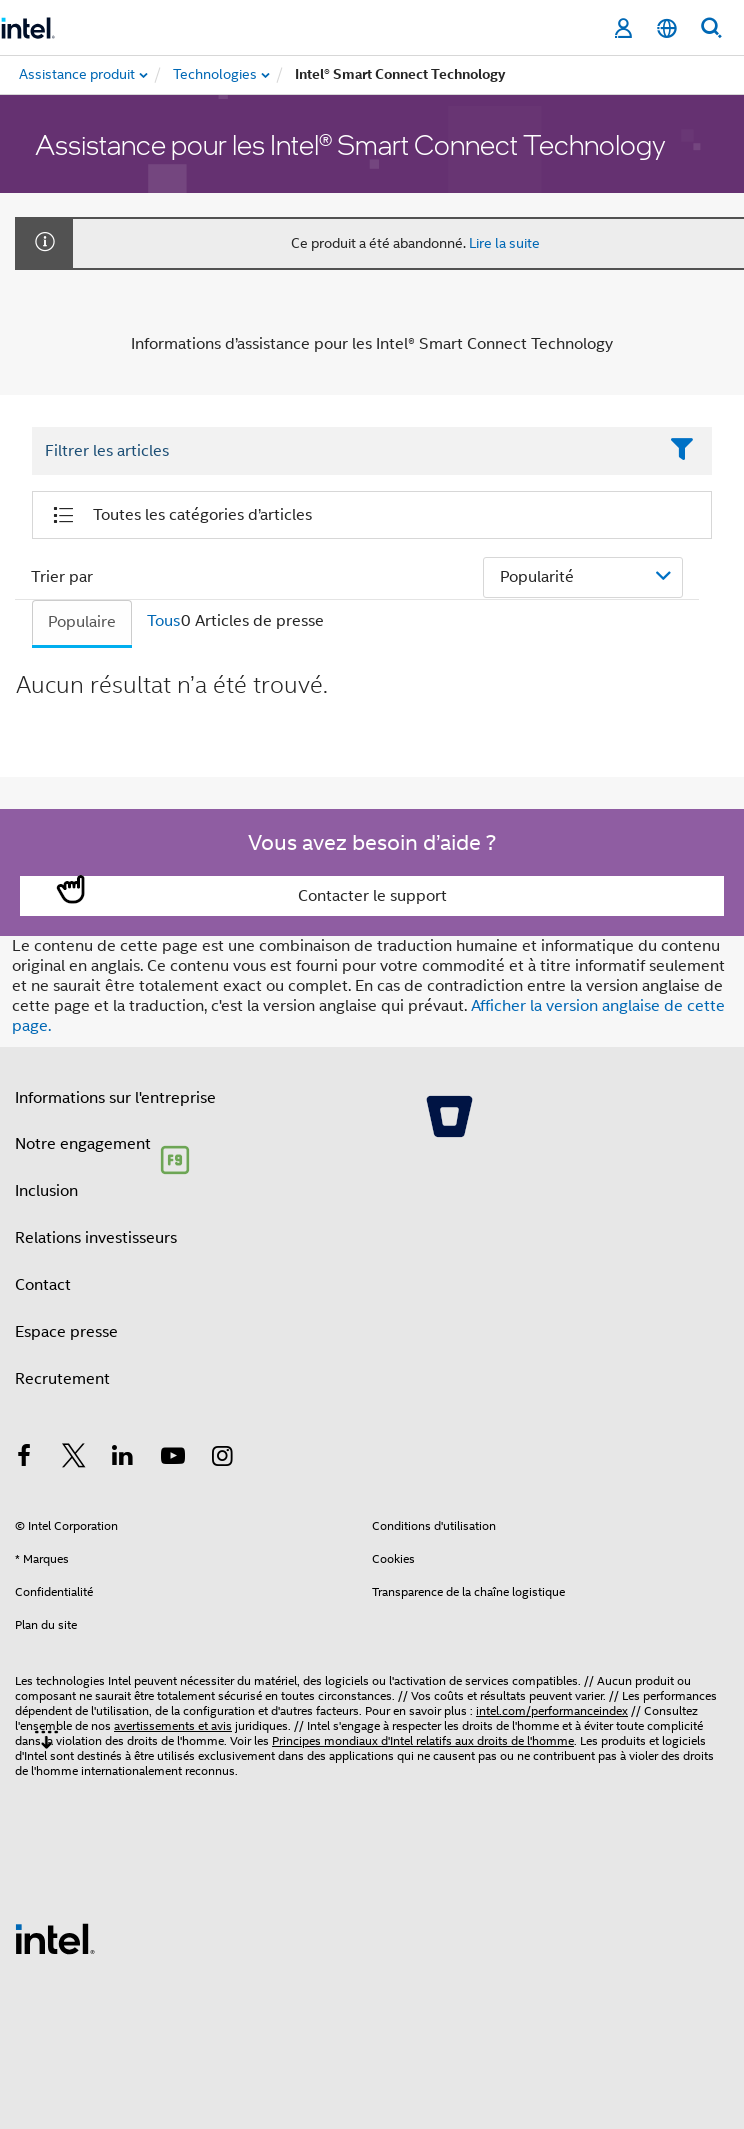 This screenshot has height=2129, width=744. What do you see at coordinates (449, 1116) in the screenshot?
I see `open Bitbucket repository` at bounding box center [449, 1116].